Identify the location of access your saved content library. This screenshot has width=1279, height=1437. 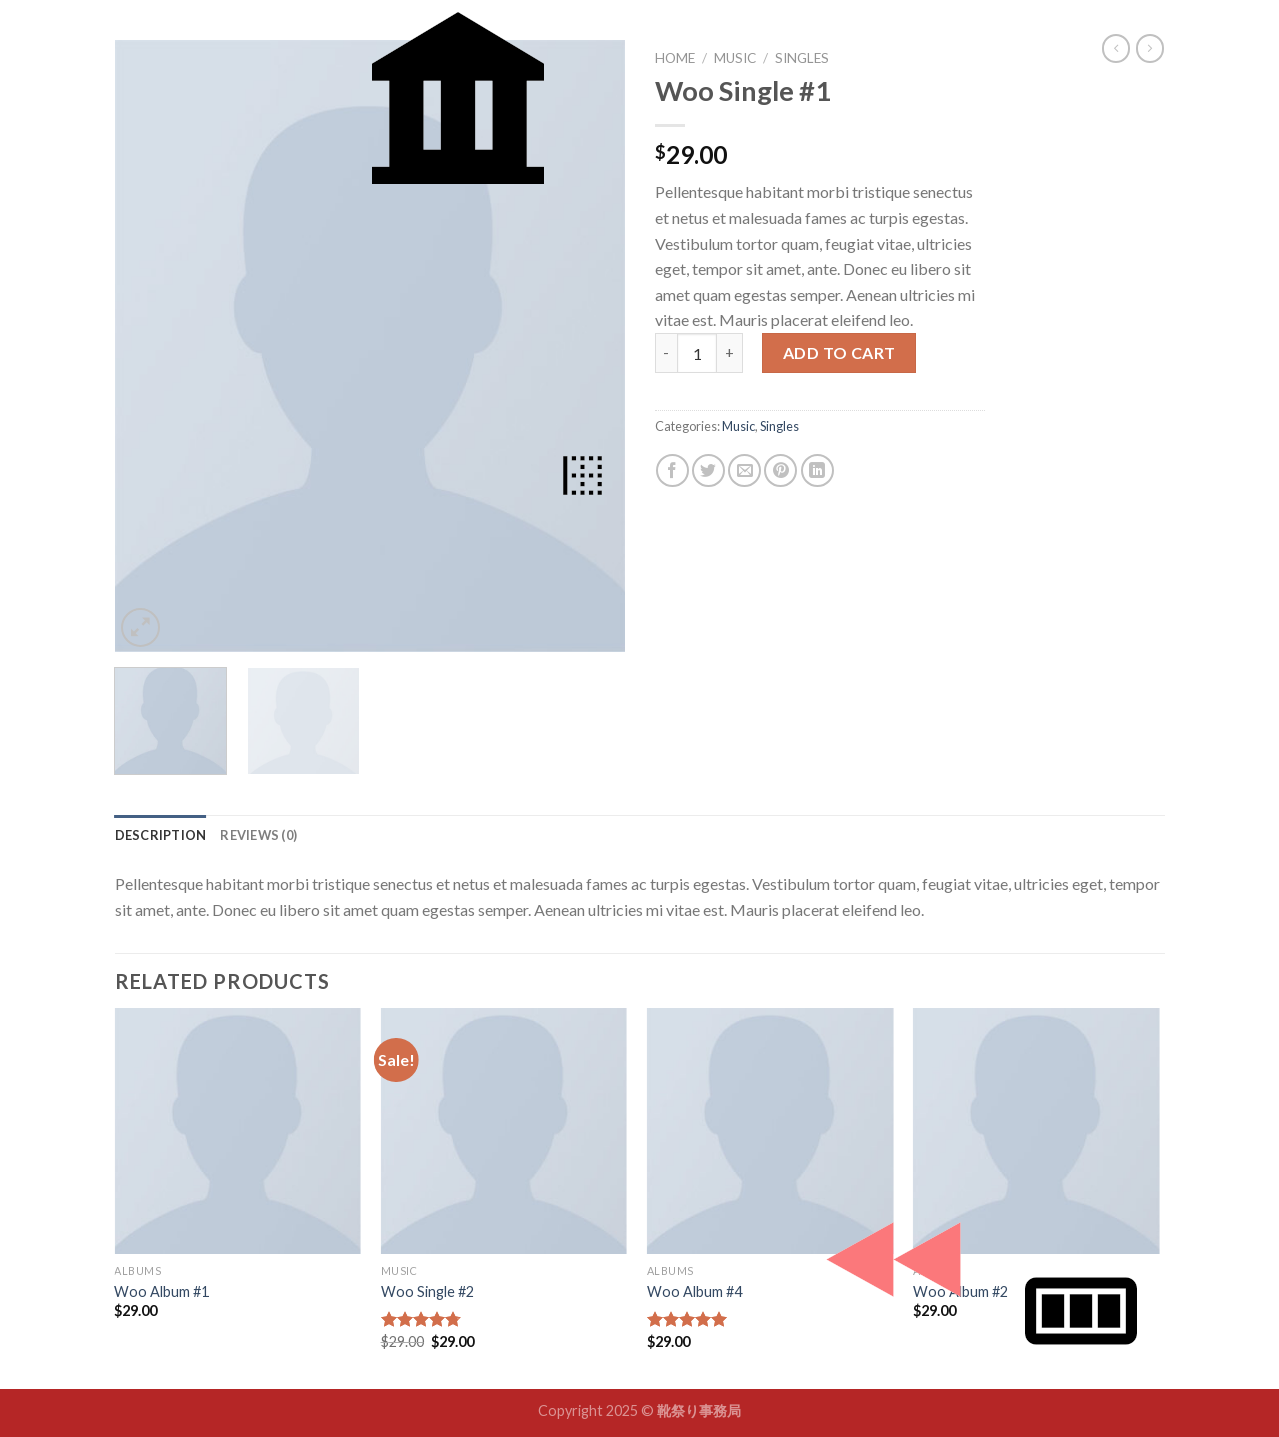
(458, 98).